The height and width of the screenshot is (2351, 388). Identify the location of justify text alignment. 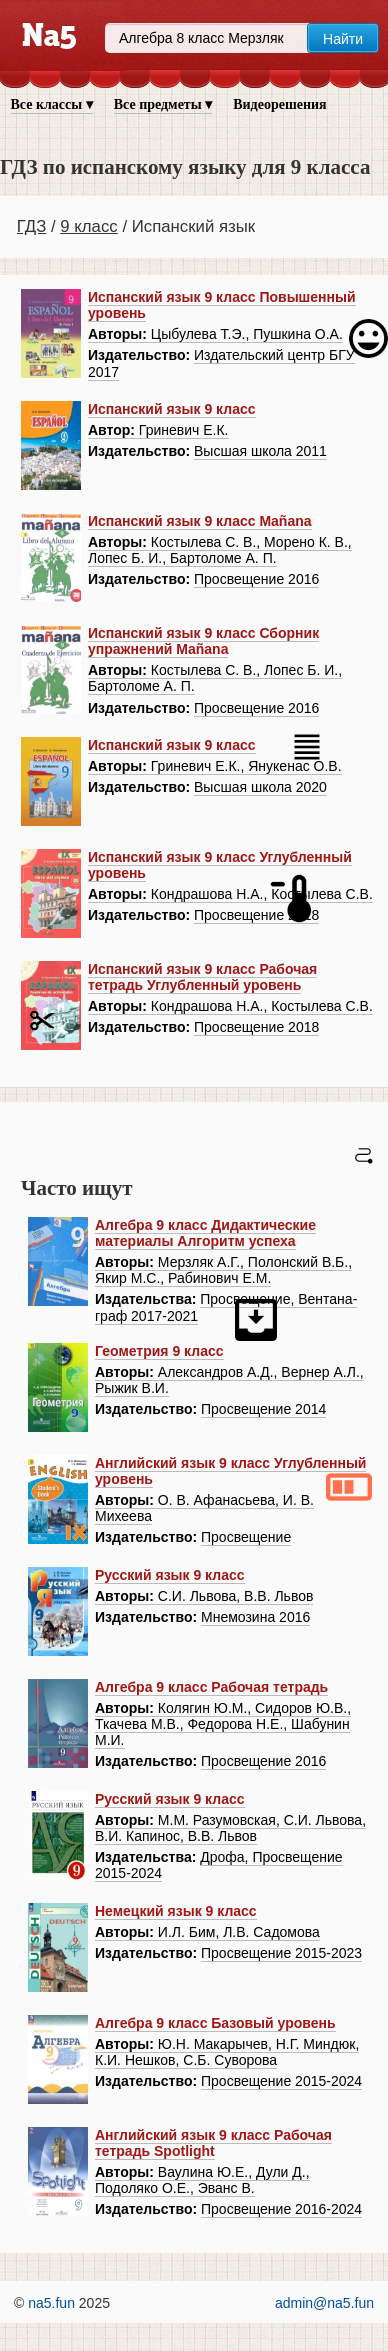
(307, 747).